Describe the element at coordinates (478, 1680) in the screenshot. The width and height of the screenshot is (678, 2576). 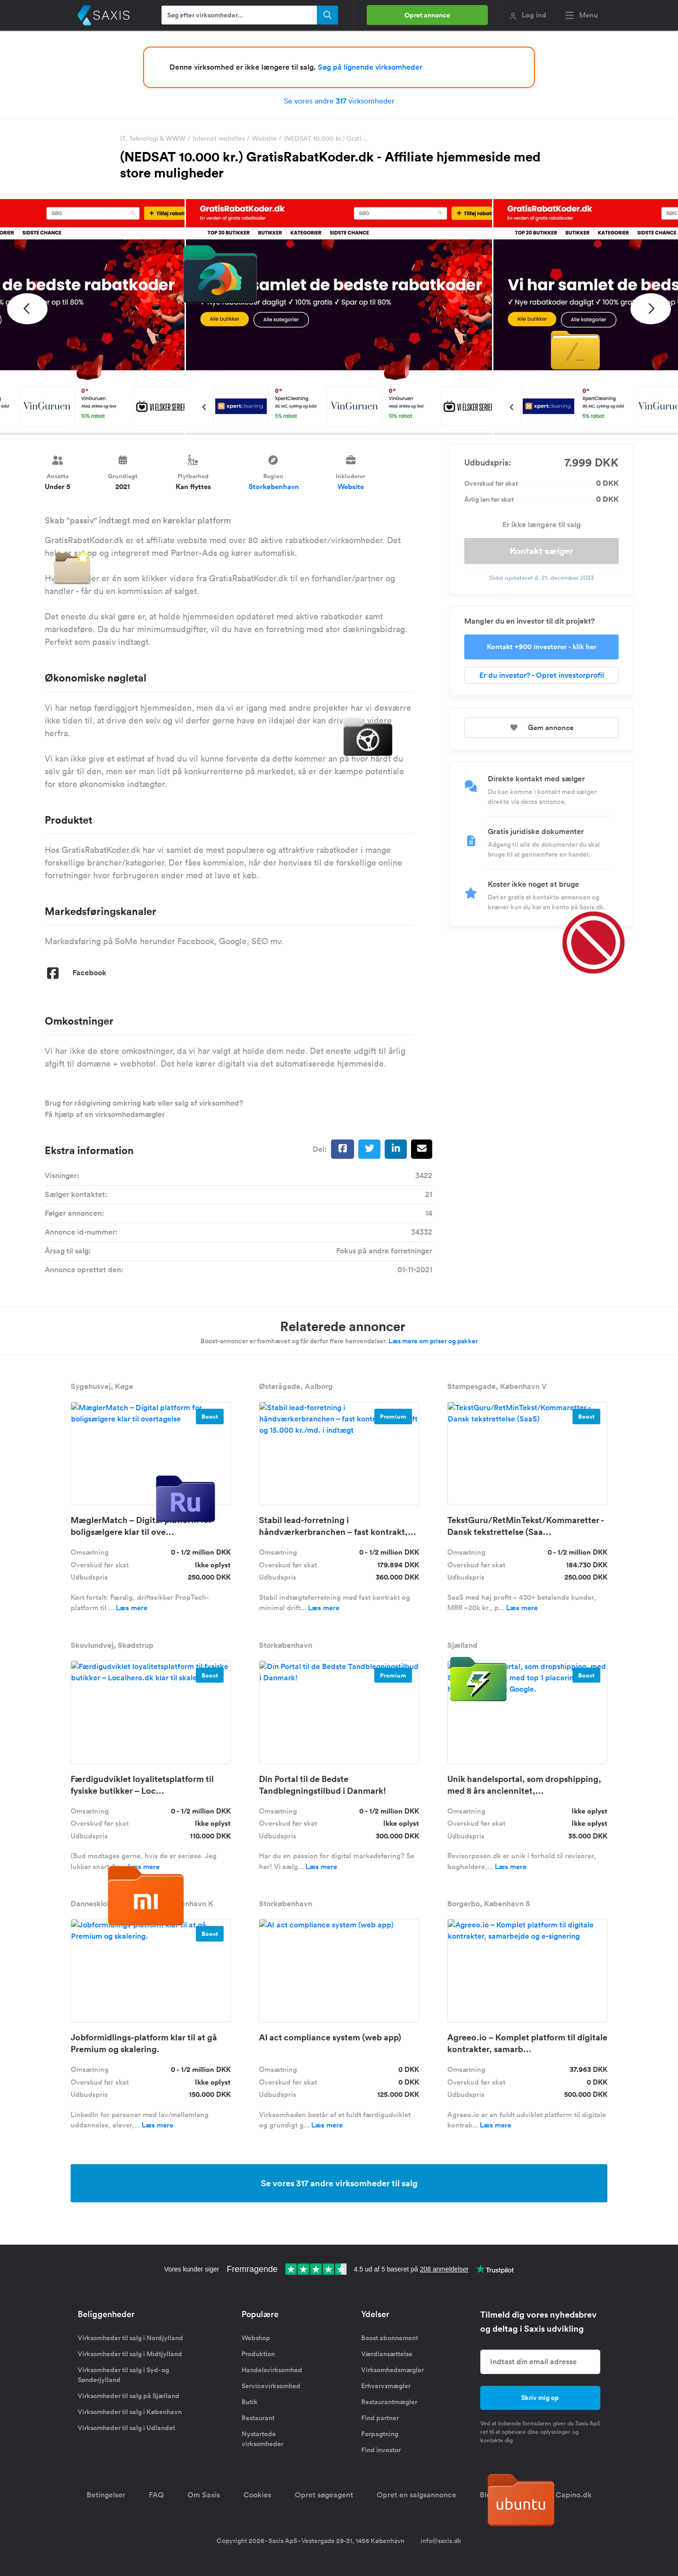
I see `open your GameJolt games folder` at that location.